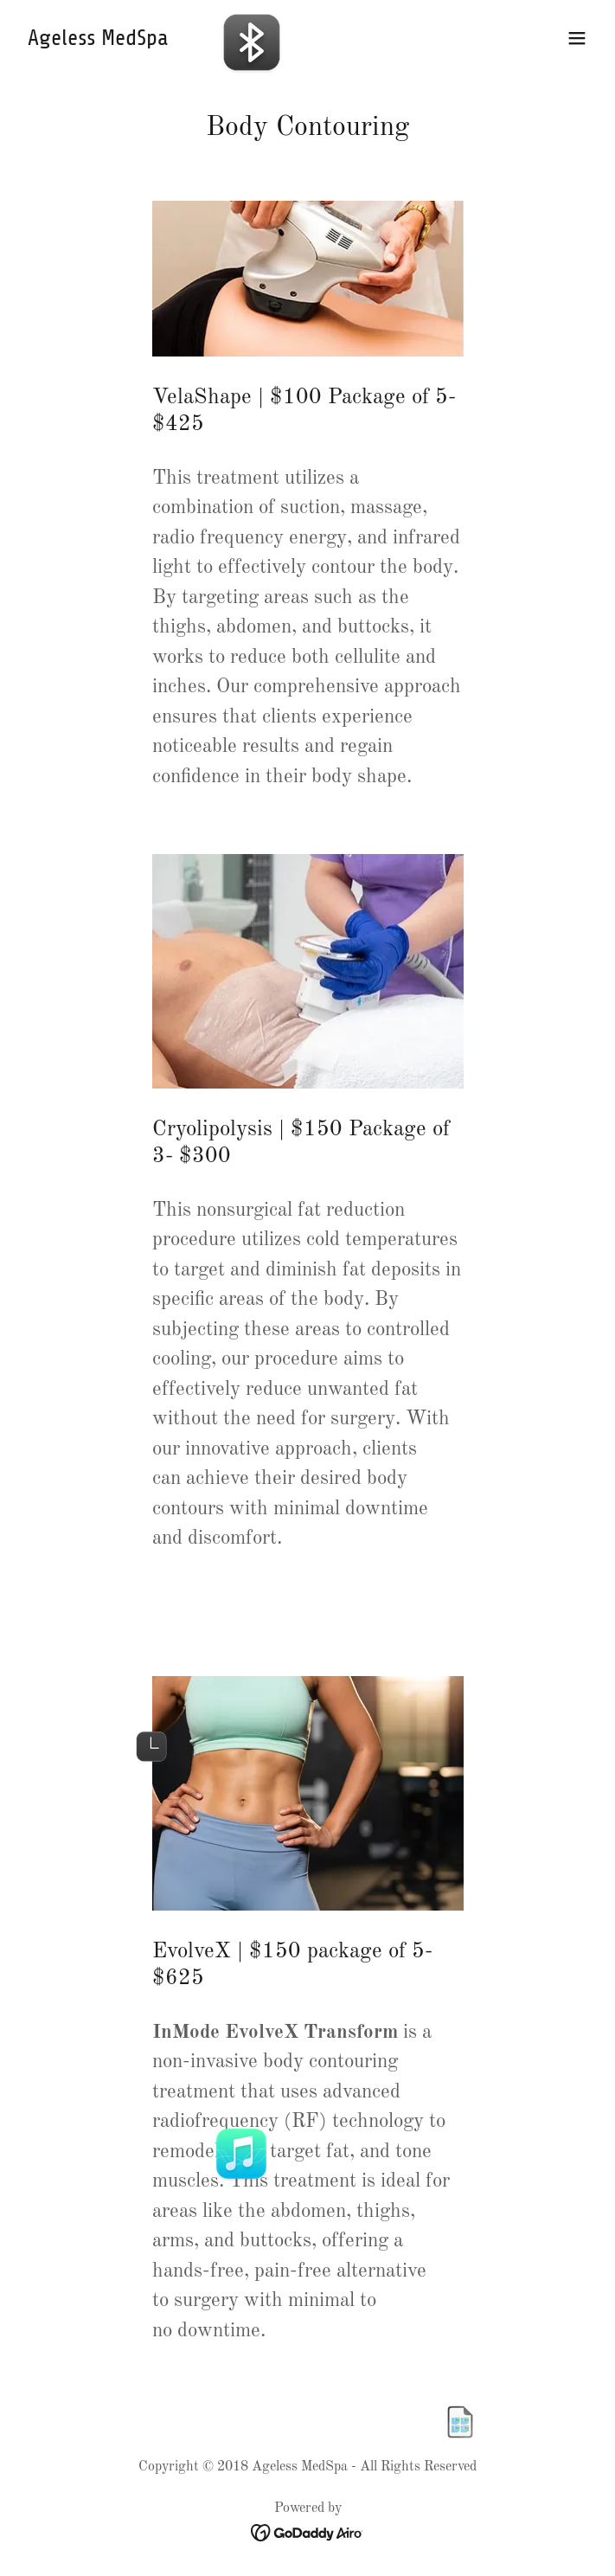  What do you see at coordinates (460, 2422) in the screenshot?
I see `libreoffice master document file type` at bounding box center [460, 2422].